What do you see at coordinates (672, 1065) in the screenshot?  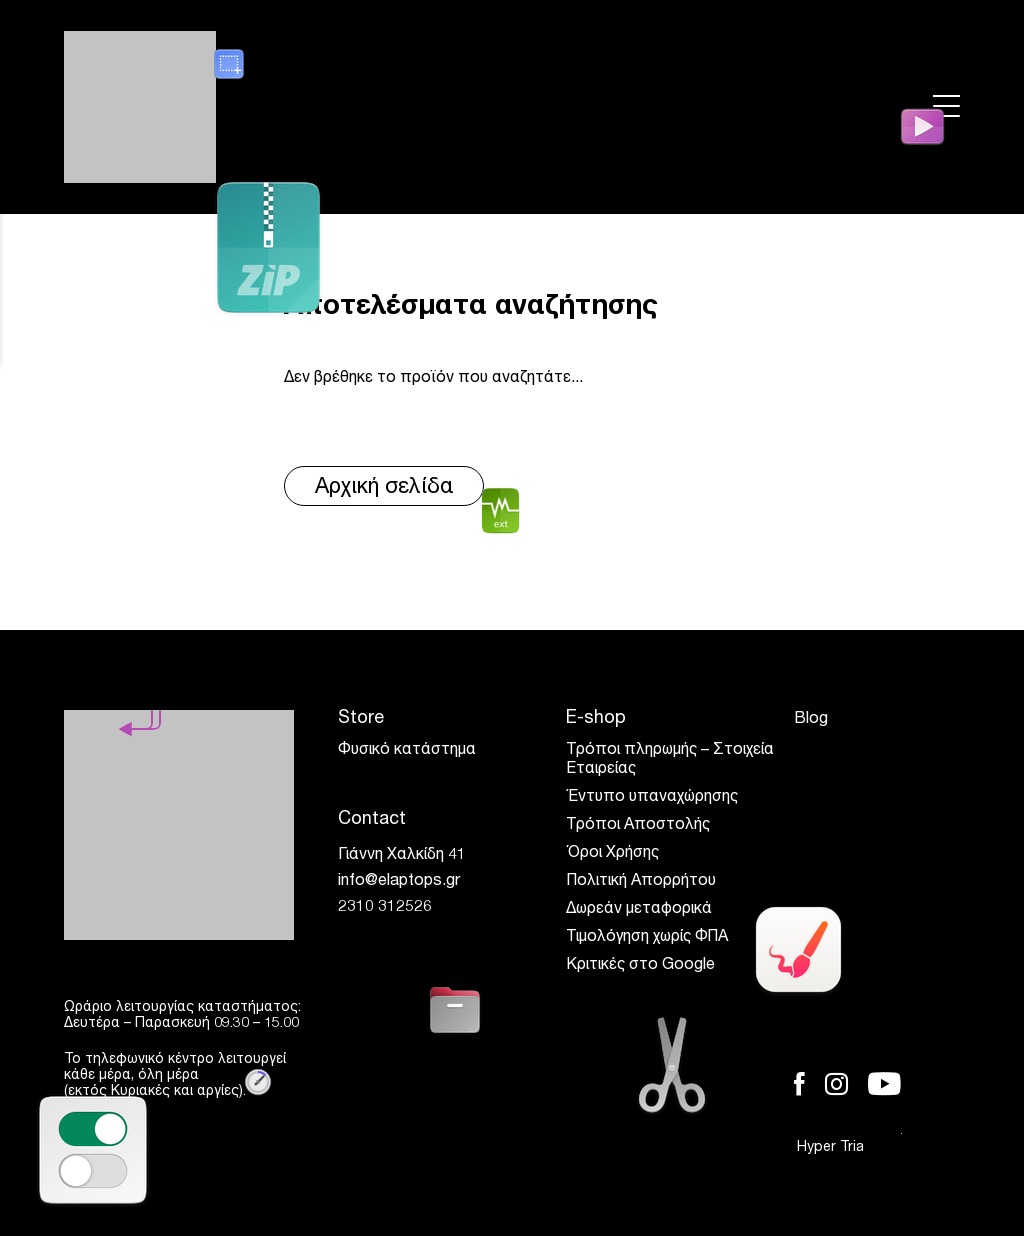 I see `cut selected content to clipboard` at bounding box center [672, 1065].